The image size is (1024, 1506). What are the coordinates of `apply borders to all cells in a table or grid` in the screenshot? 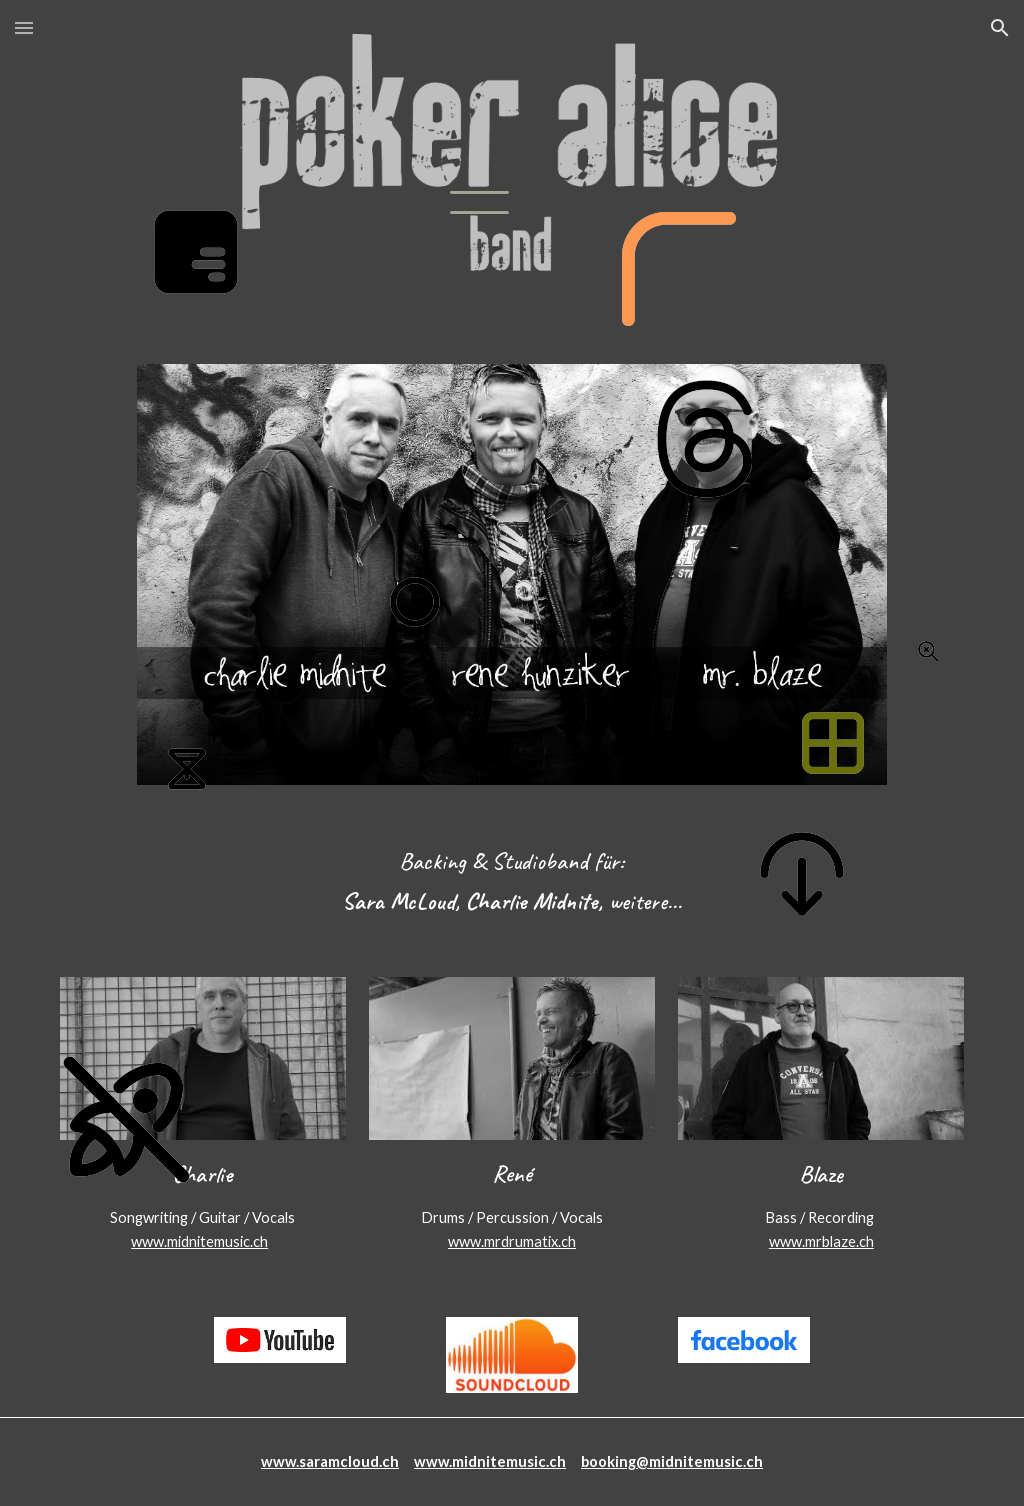 It's located at (833, 743).